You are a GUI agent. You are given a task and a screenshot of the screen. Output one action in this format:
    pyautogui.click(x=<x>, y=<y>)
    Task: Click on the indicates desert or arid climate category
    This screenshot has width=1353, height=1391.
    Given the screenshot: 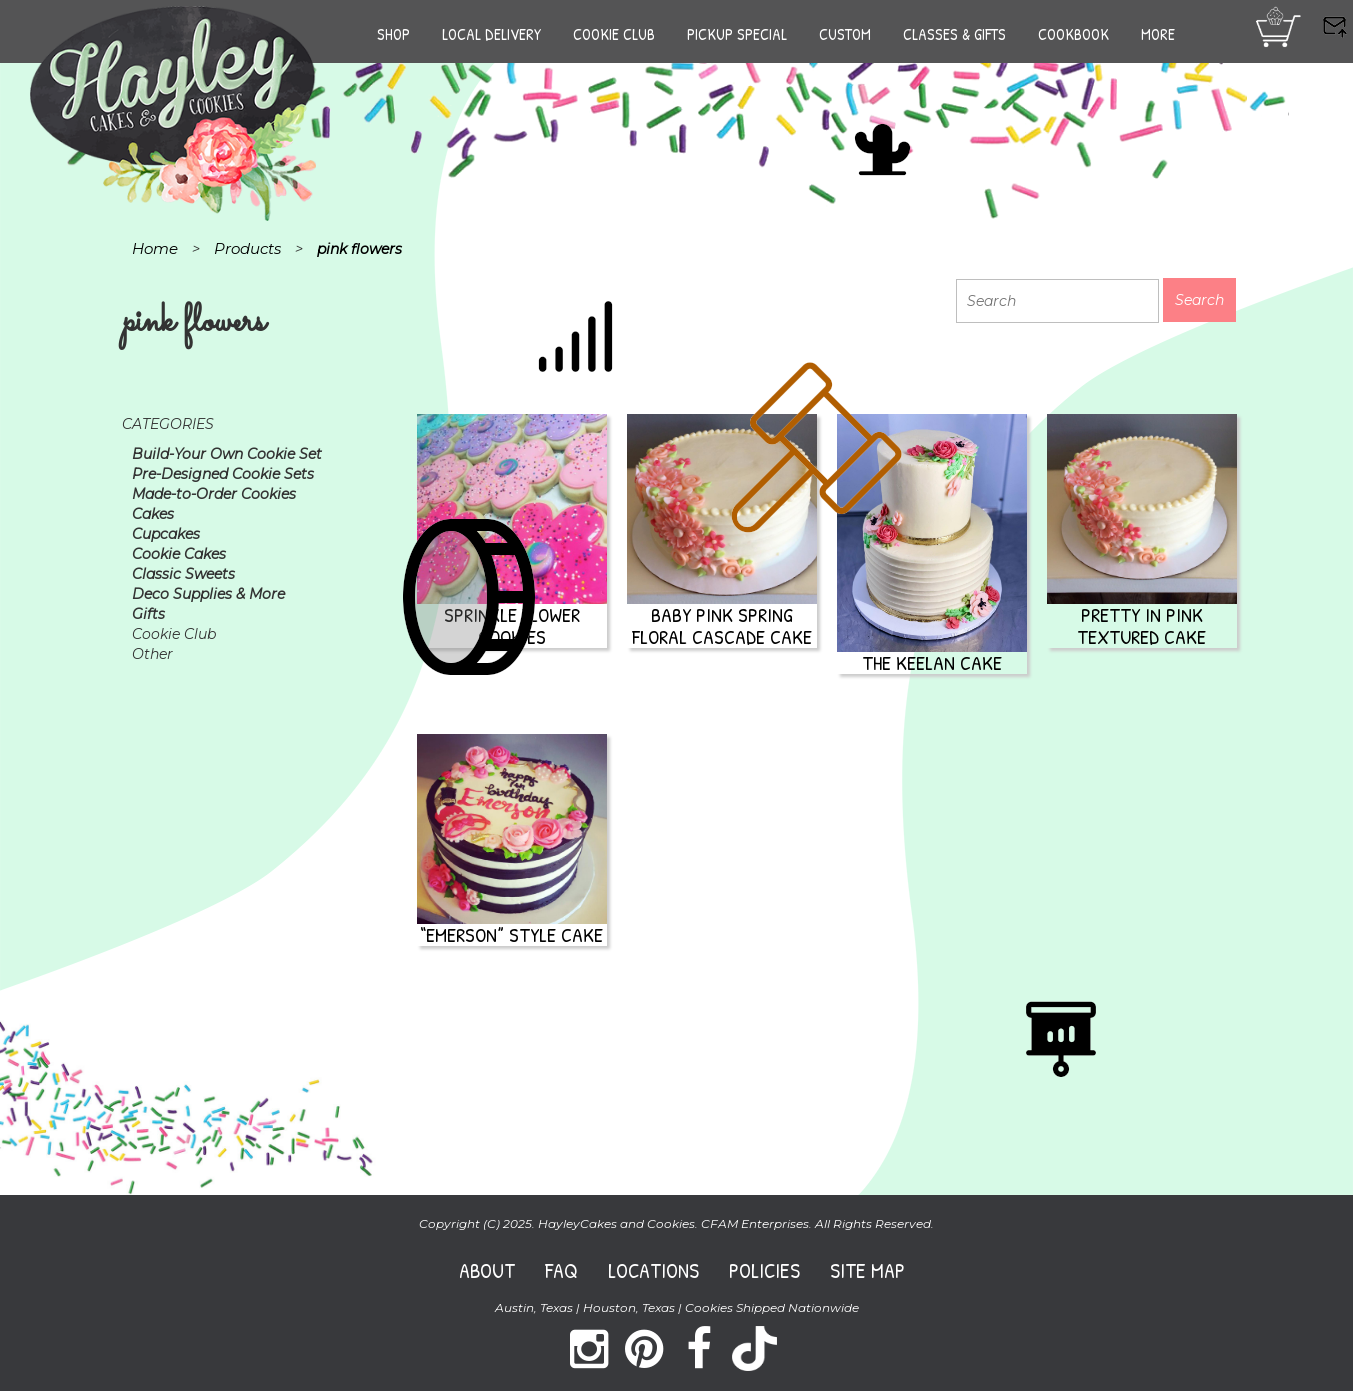 What is the action you would take?
    pyautogui.click(x=882, y=151)
    